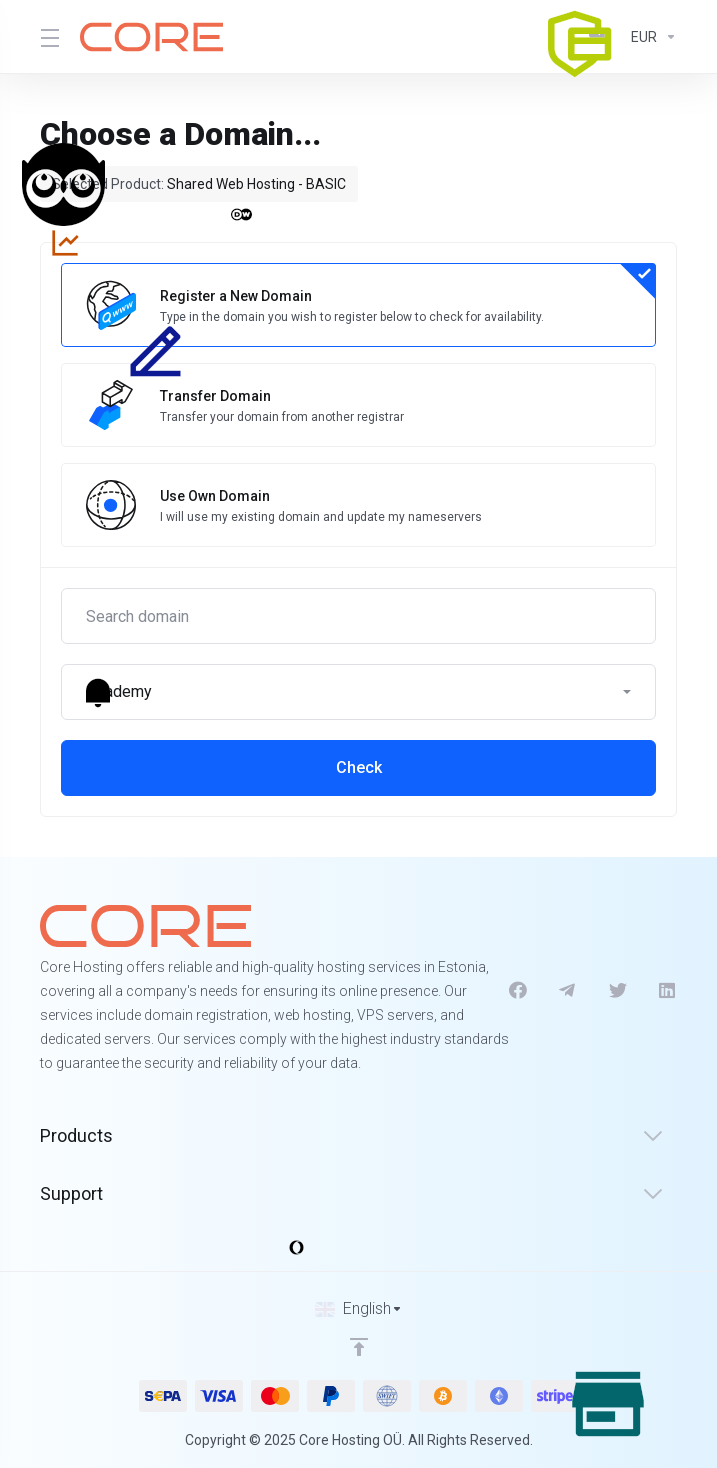 Image resolution: width=717 pixels, height=1468 pixels. I want to click on open the Deutsche Welle news app, so click(241, 214).